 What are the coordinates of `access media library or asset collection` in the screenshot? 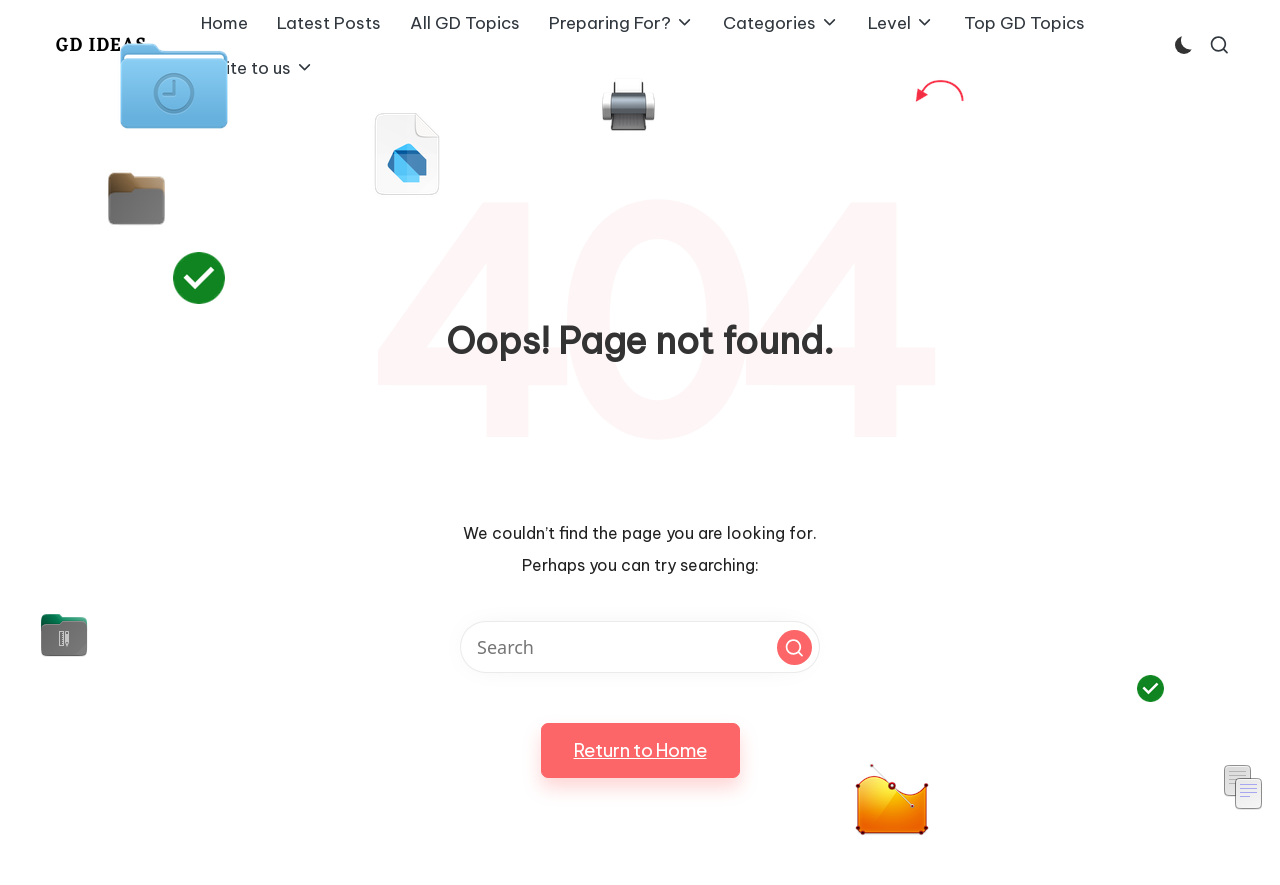 It's located at (892, 799).